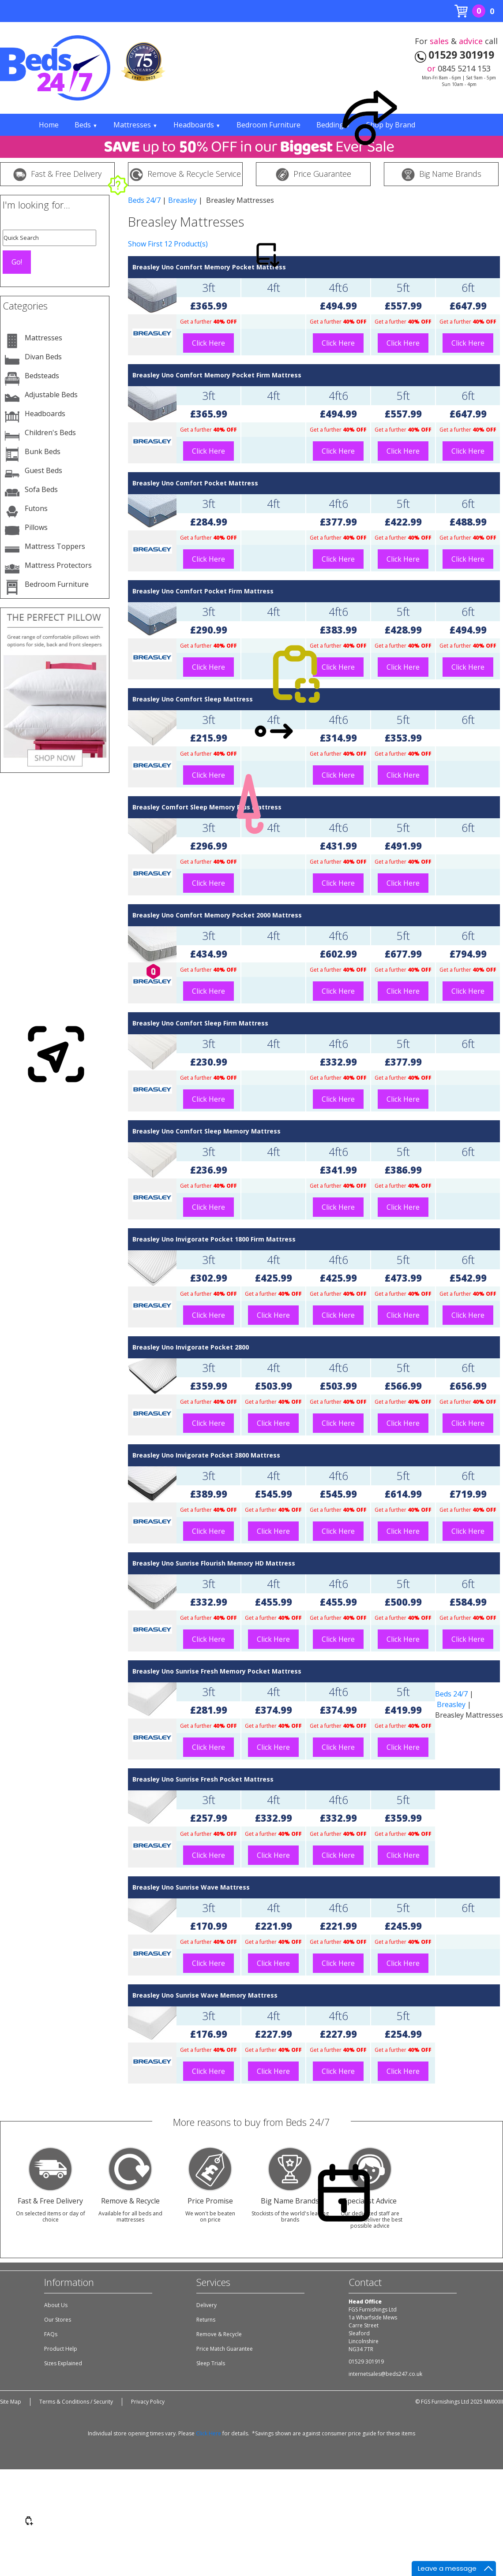 The height and width of the screenshot is (2576, 503). What do you see at coordinates (118, 185) in the screenshot?
I see `indicates unverified or unknown status` at bounding box center [118, 185].